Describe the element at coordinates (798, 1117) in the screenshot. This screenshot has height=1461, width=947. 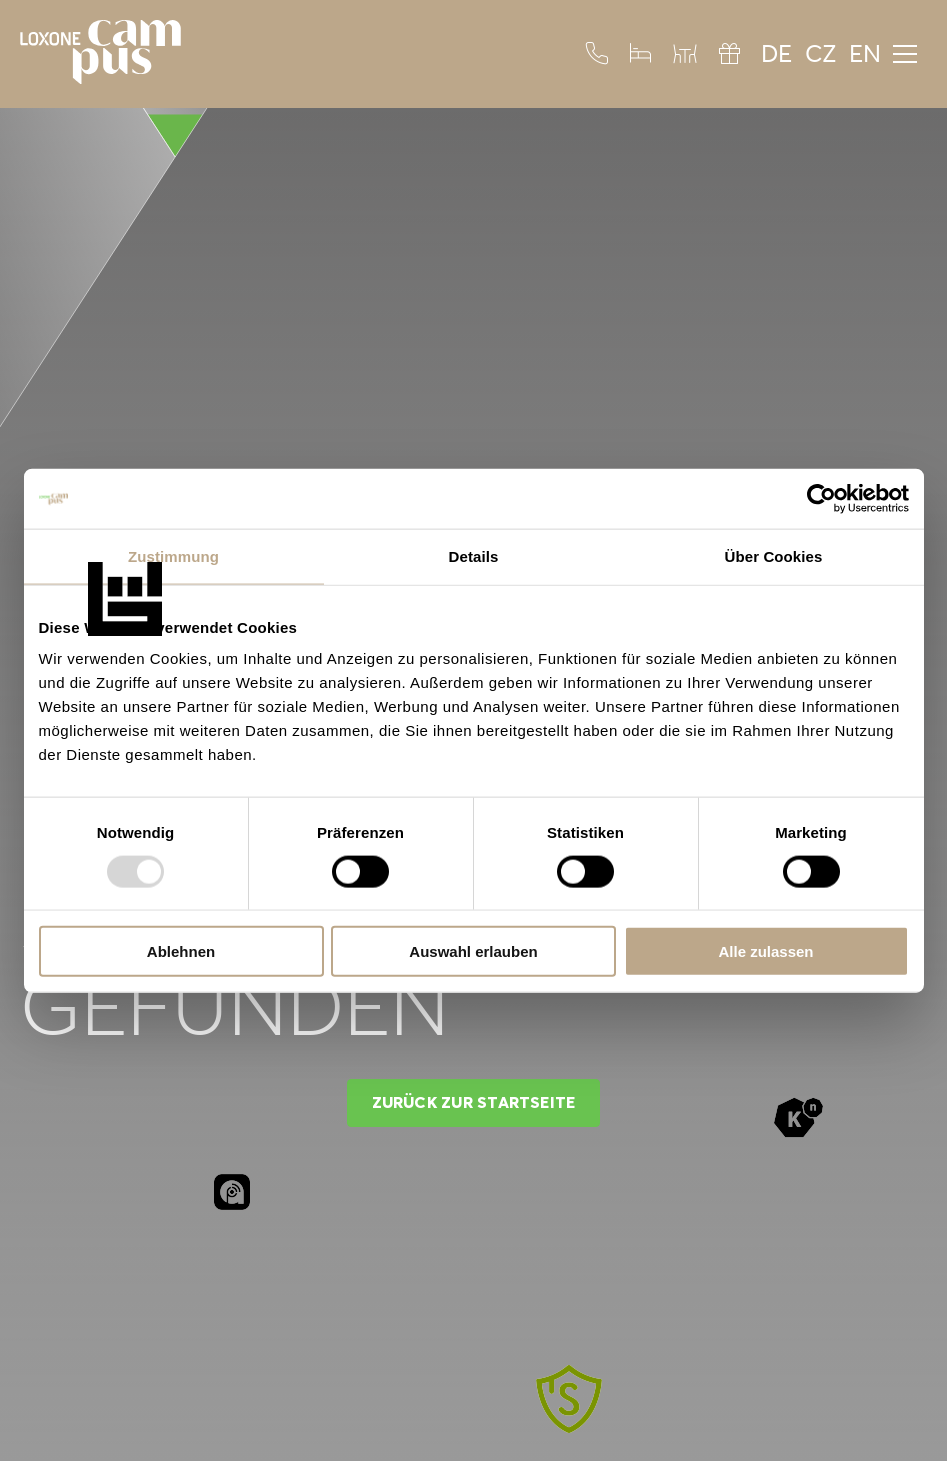
I see `knative serverless platform logo` at that location.